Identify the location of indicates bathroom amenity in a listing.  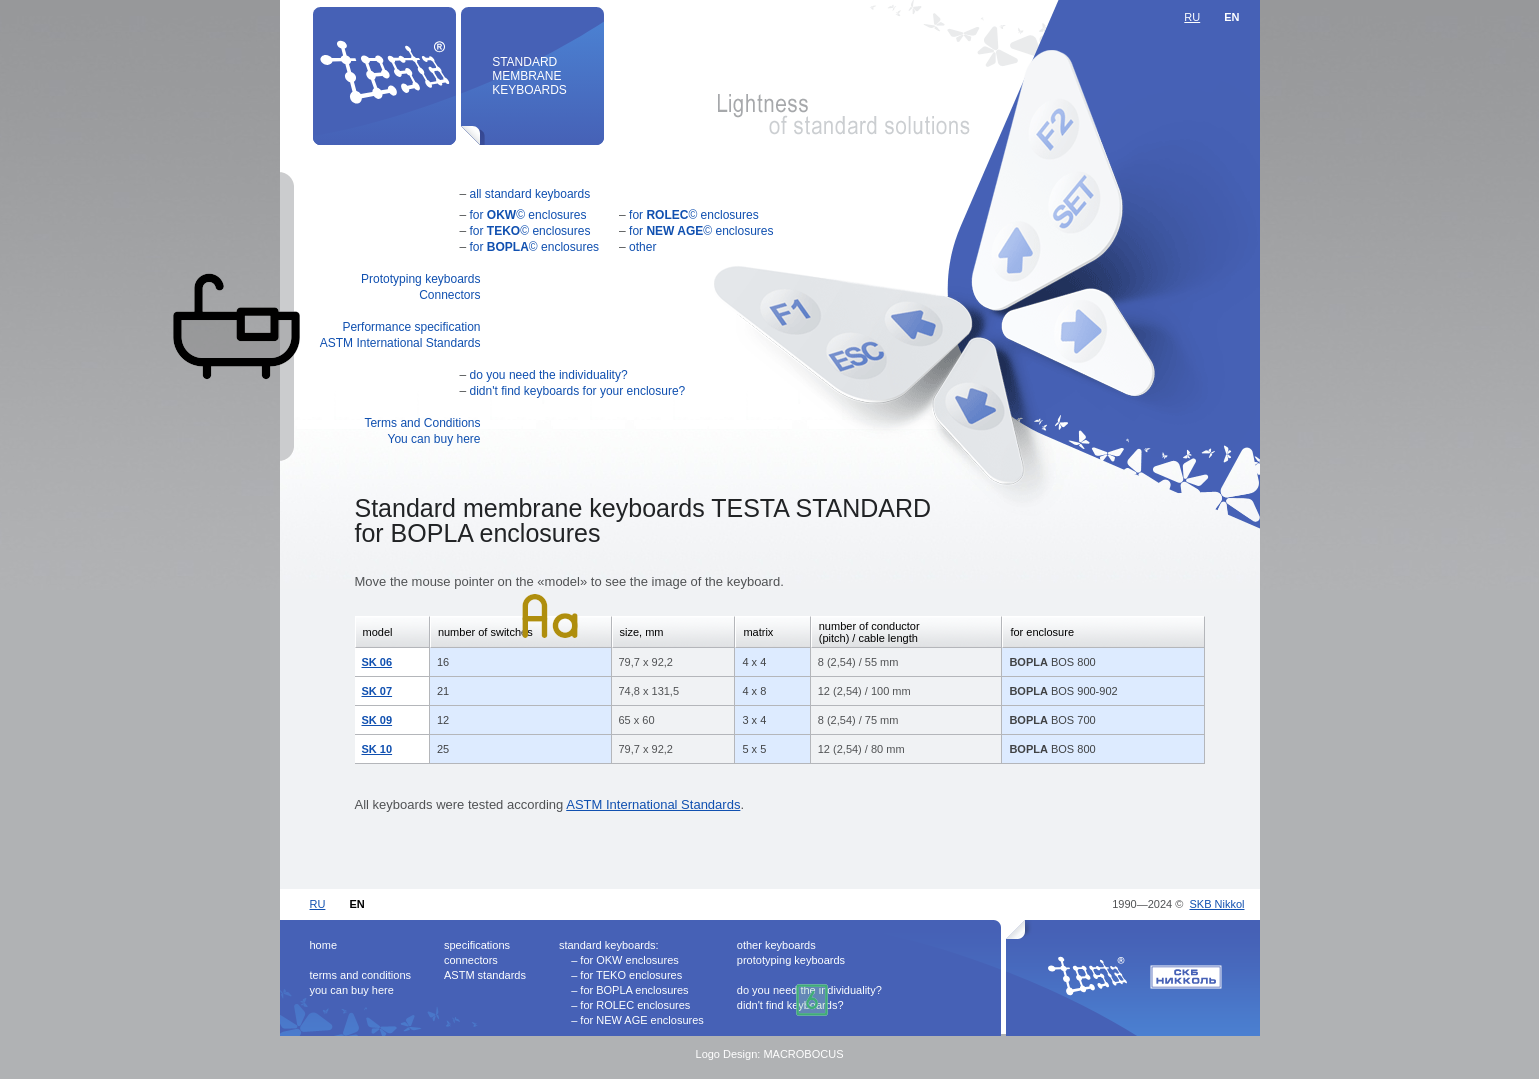
(236, 328).